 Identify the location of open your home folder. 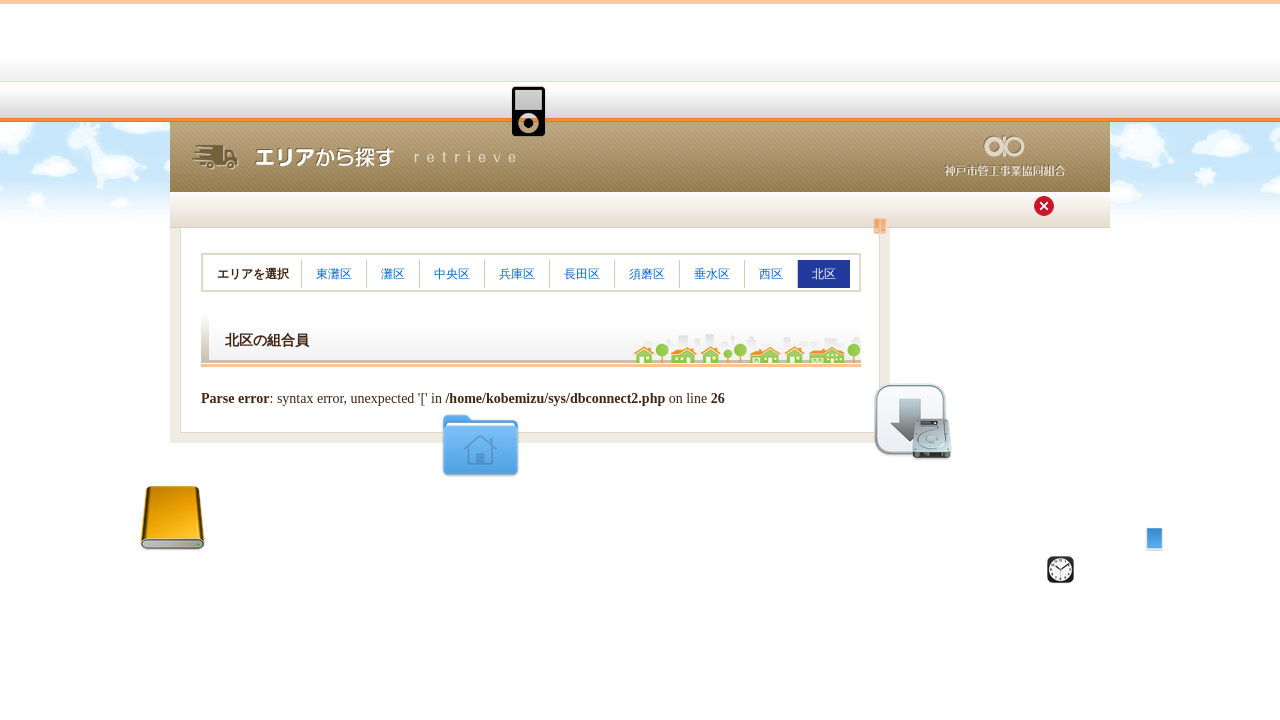
(480, 444).